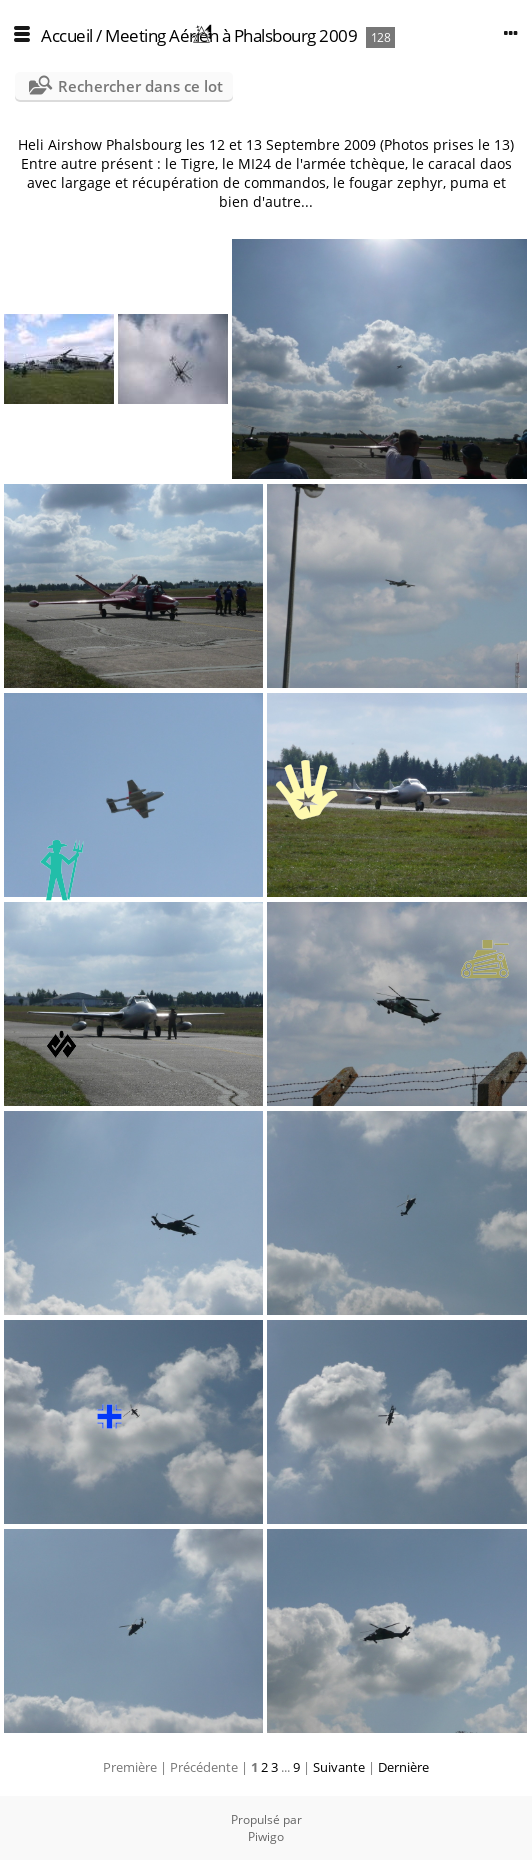 The image size is (532, 1860). I want to click on select a tank unit in a strategy game, so click(485, 956).